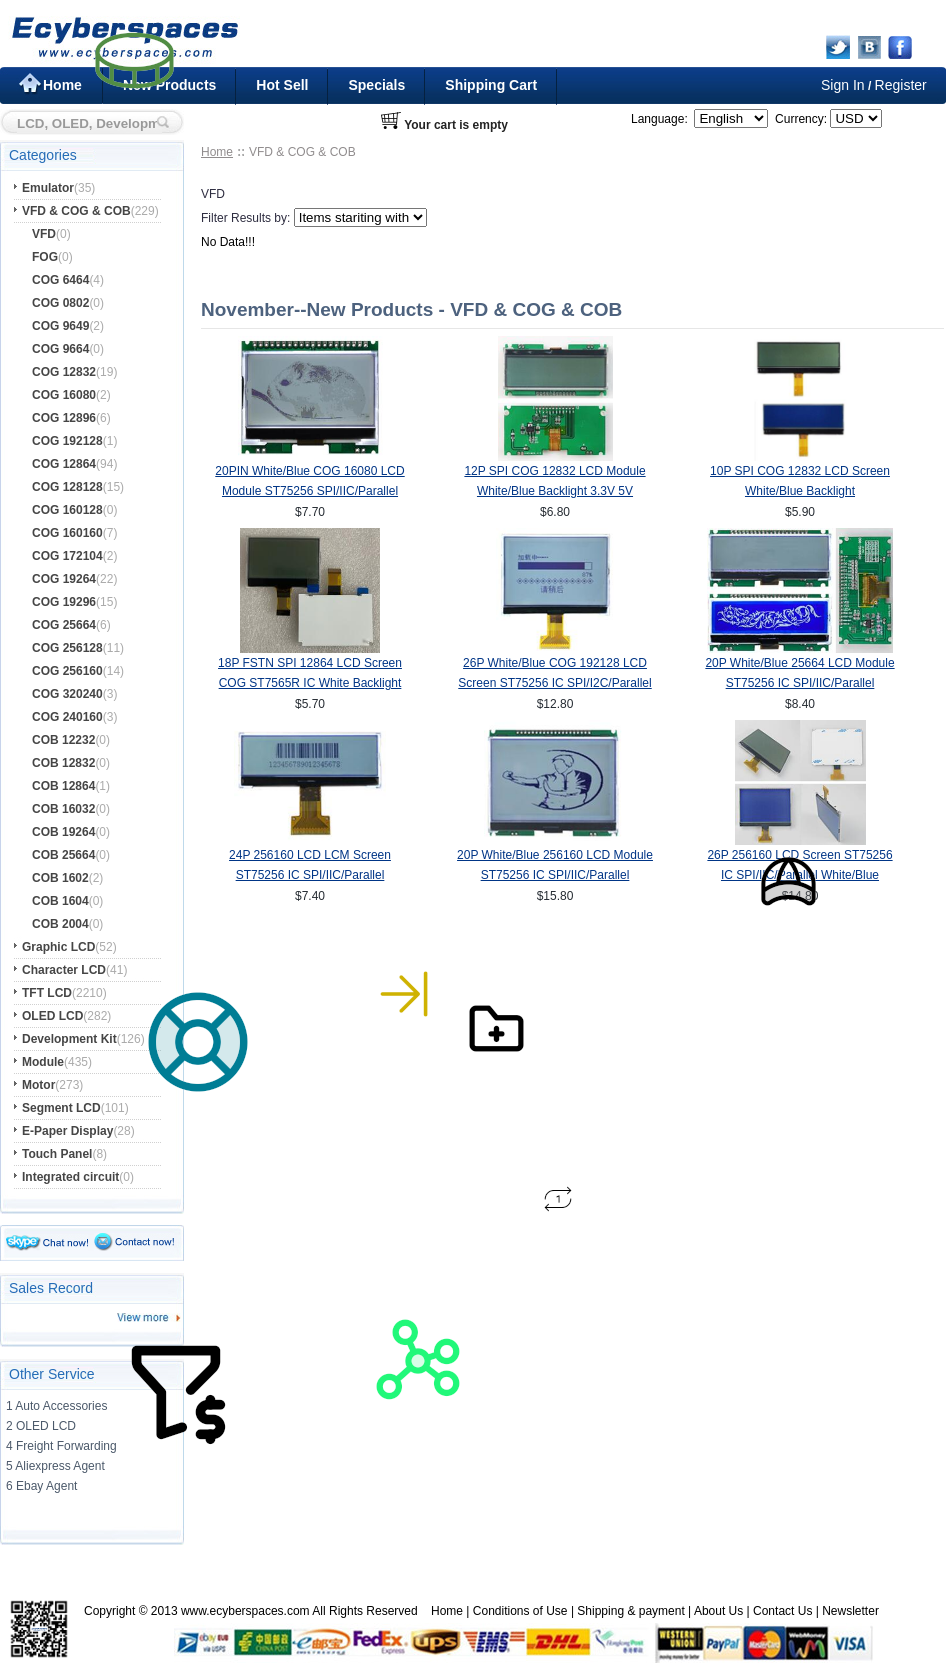 This screenshot has height=1680, width=946. I want to click on access help or support center, so click(198, 1042).